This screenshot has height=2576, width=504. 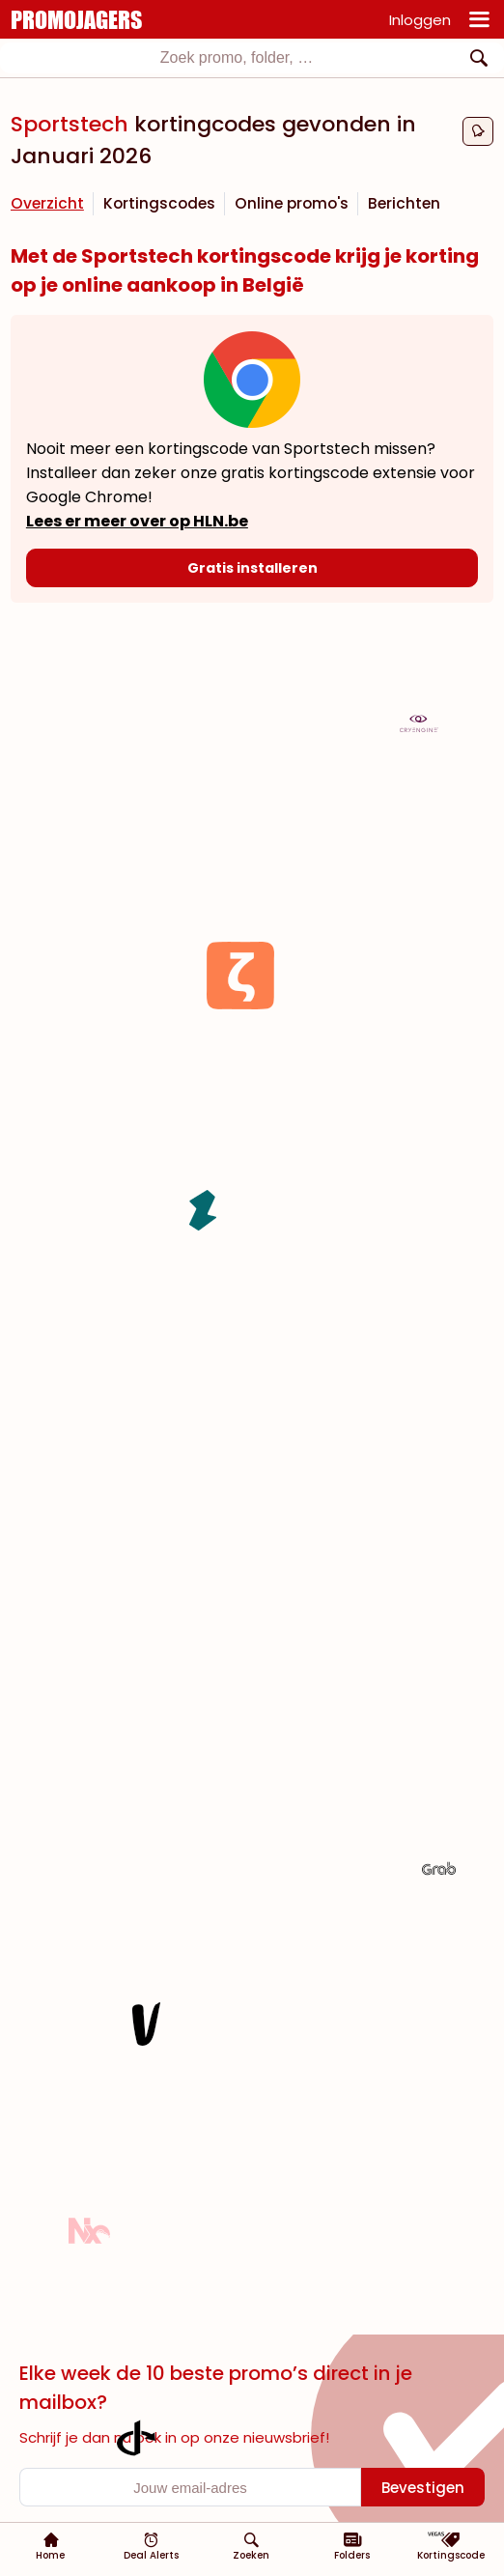 I want to click on open the Grab app, so click(x=438, y=1868).